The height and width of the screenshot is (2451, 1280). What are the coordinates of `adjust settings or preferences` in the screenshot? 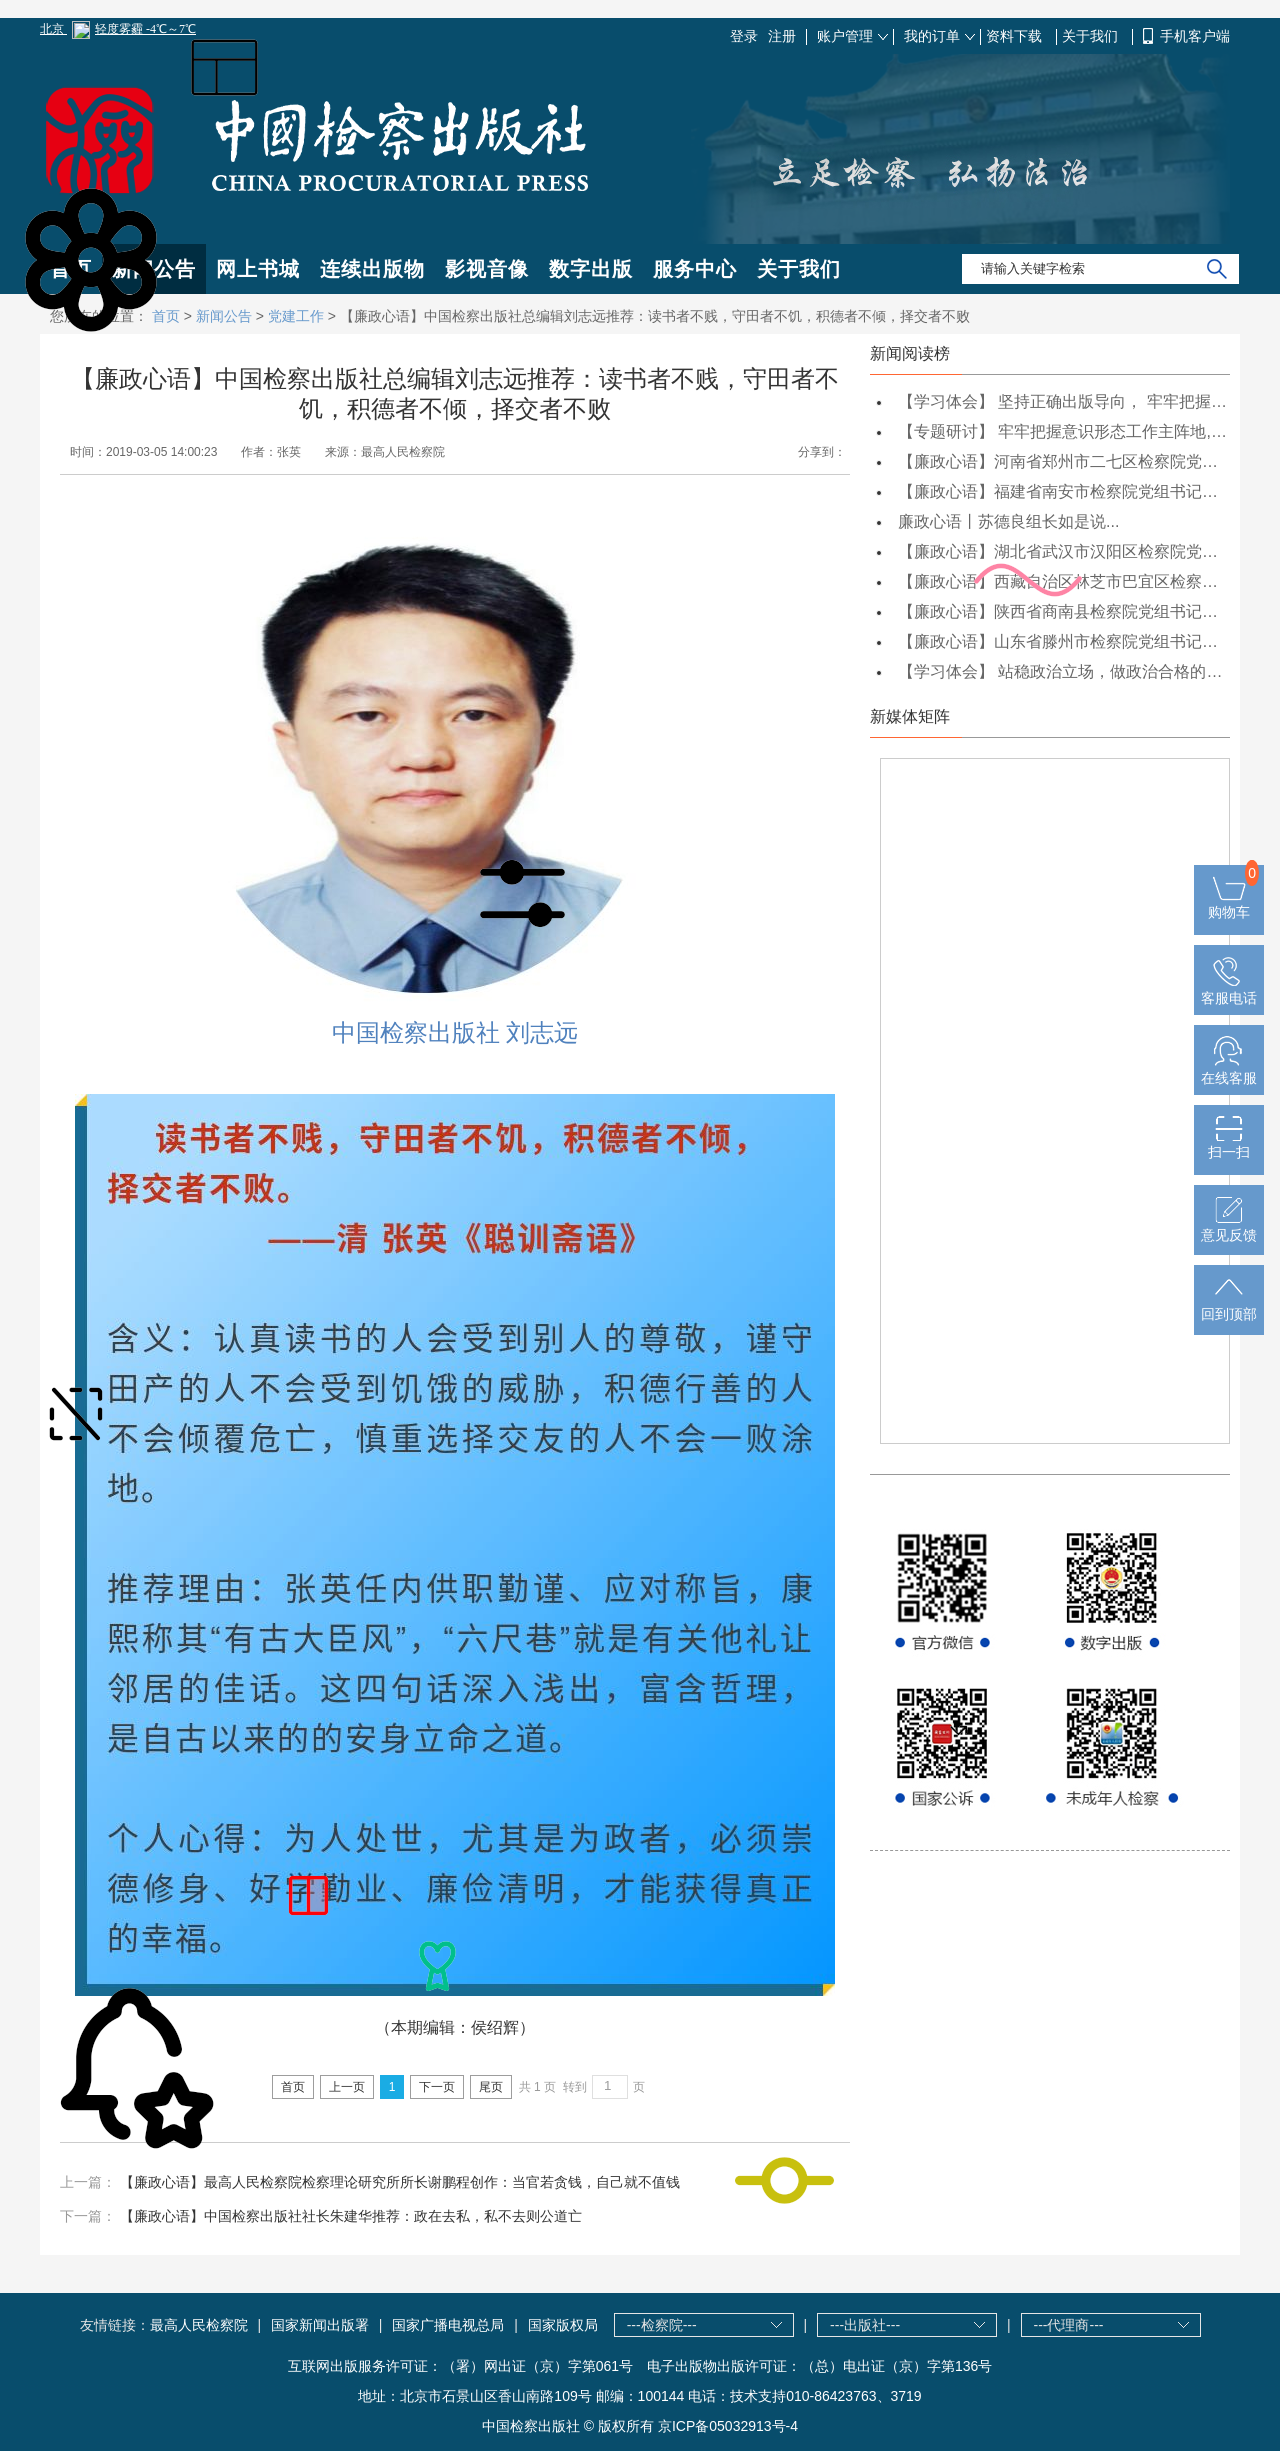 It's located at (522, 893).